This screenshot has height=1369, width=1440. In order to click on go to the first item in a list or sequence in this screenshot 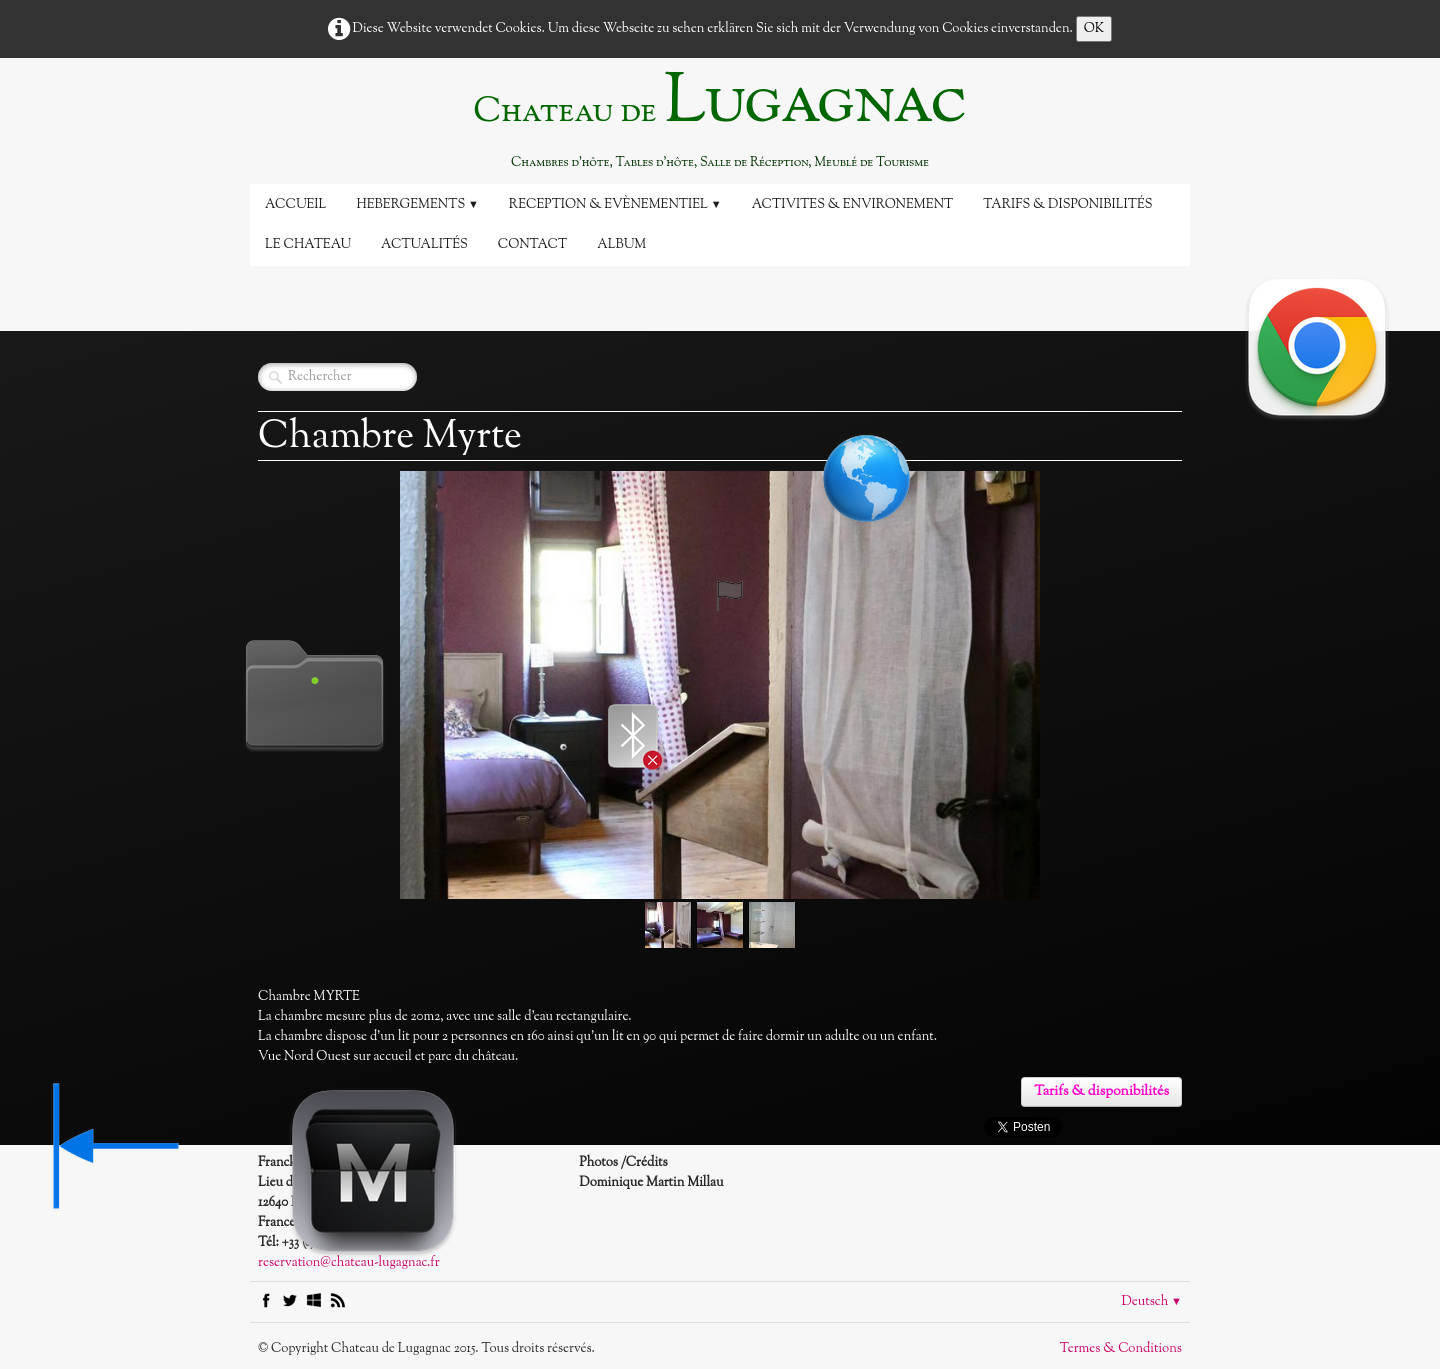, I will do `click(116, 1146)`.